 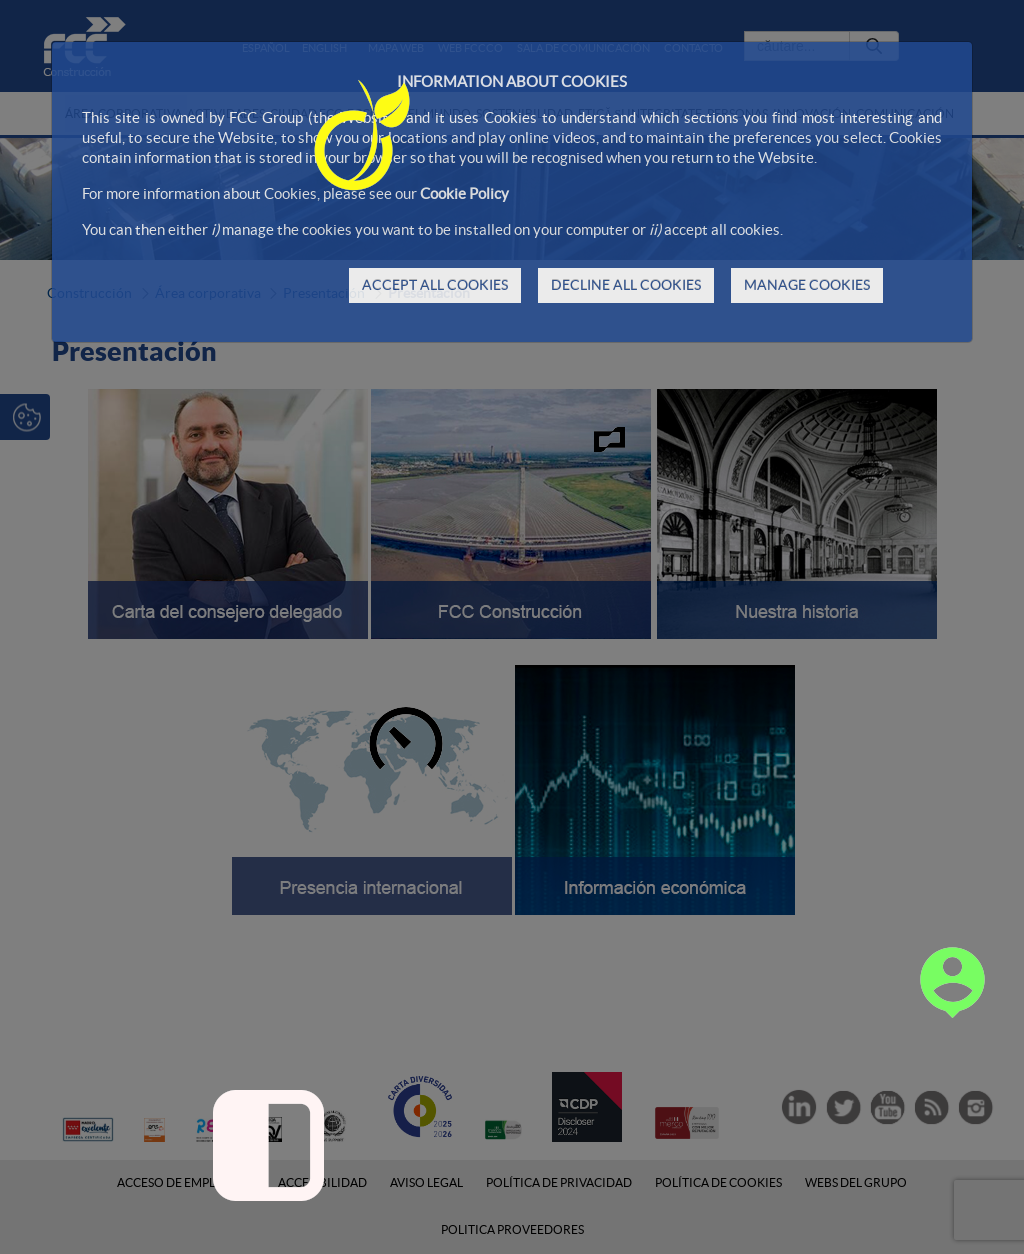 I want to click on link to viadeo professional network profile, so click(x=362, y=135).